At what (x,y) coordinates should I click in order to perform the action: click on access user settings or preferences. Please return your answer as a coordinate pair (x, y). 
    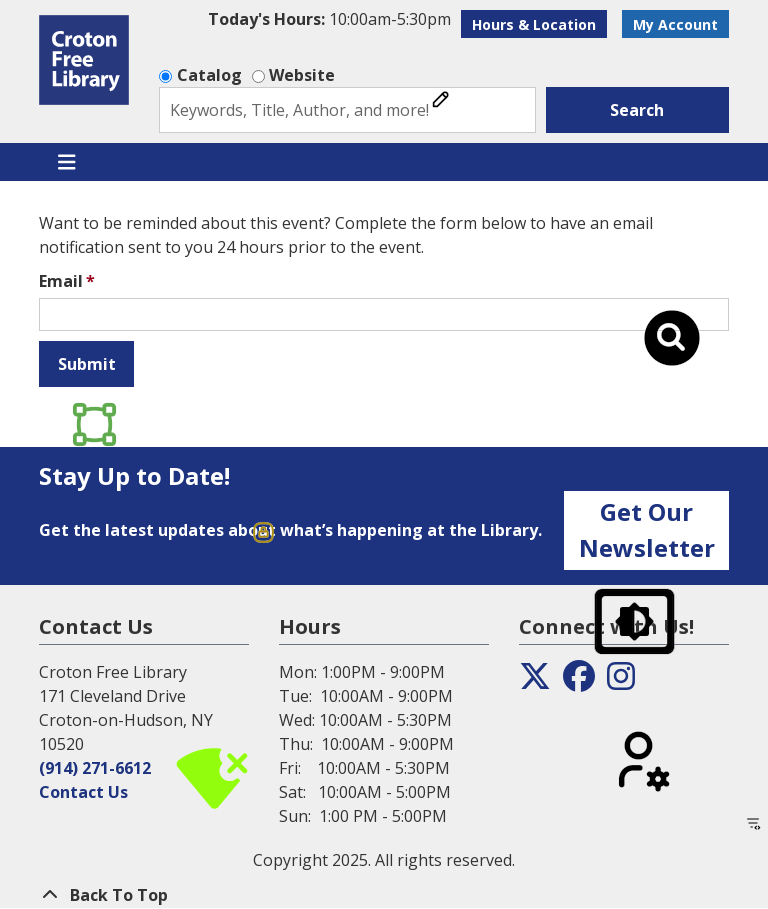
    Looking at the image, I should click on (638, 759).